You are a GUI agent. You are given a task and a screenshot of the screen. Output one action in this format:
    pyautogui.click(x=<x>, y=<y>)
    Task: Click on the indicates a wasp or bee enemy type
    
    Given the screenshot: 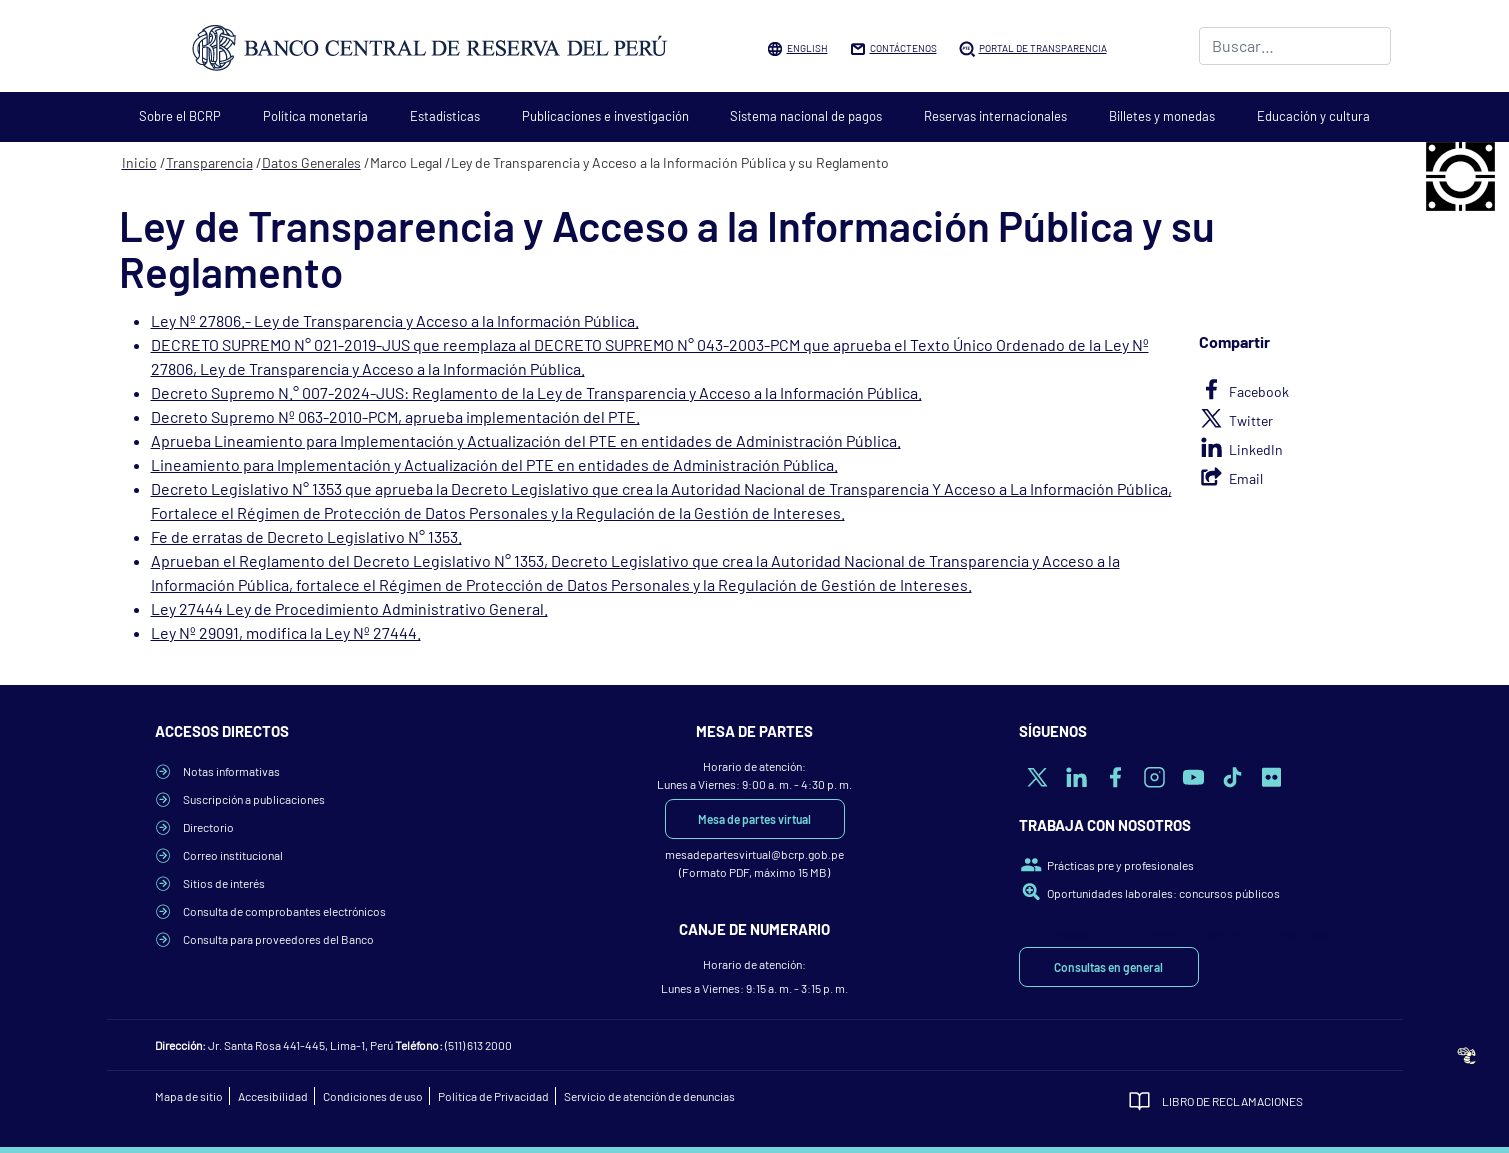 What is the action you would take?
    pyautogui.click(x=1466, y=1055)
    